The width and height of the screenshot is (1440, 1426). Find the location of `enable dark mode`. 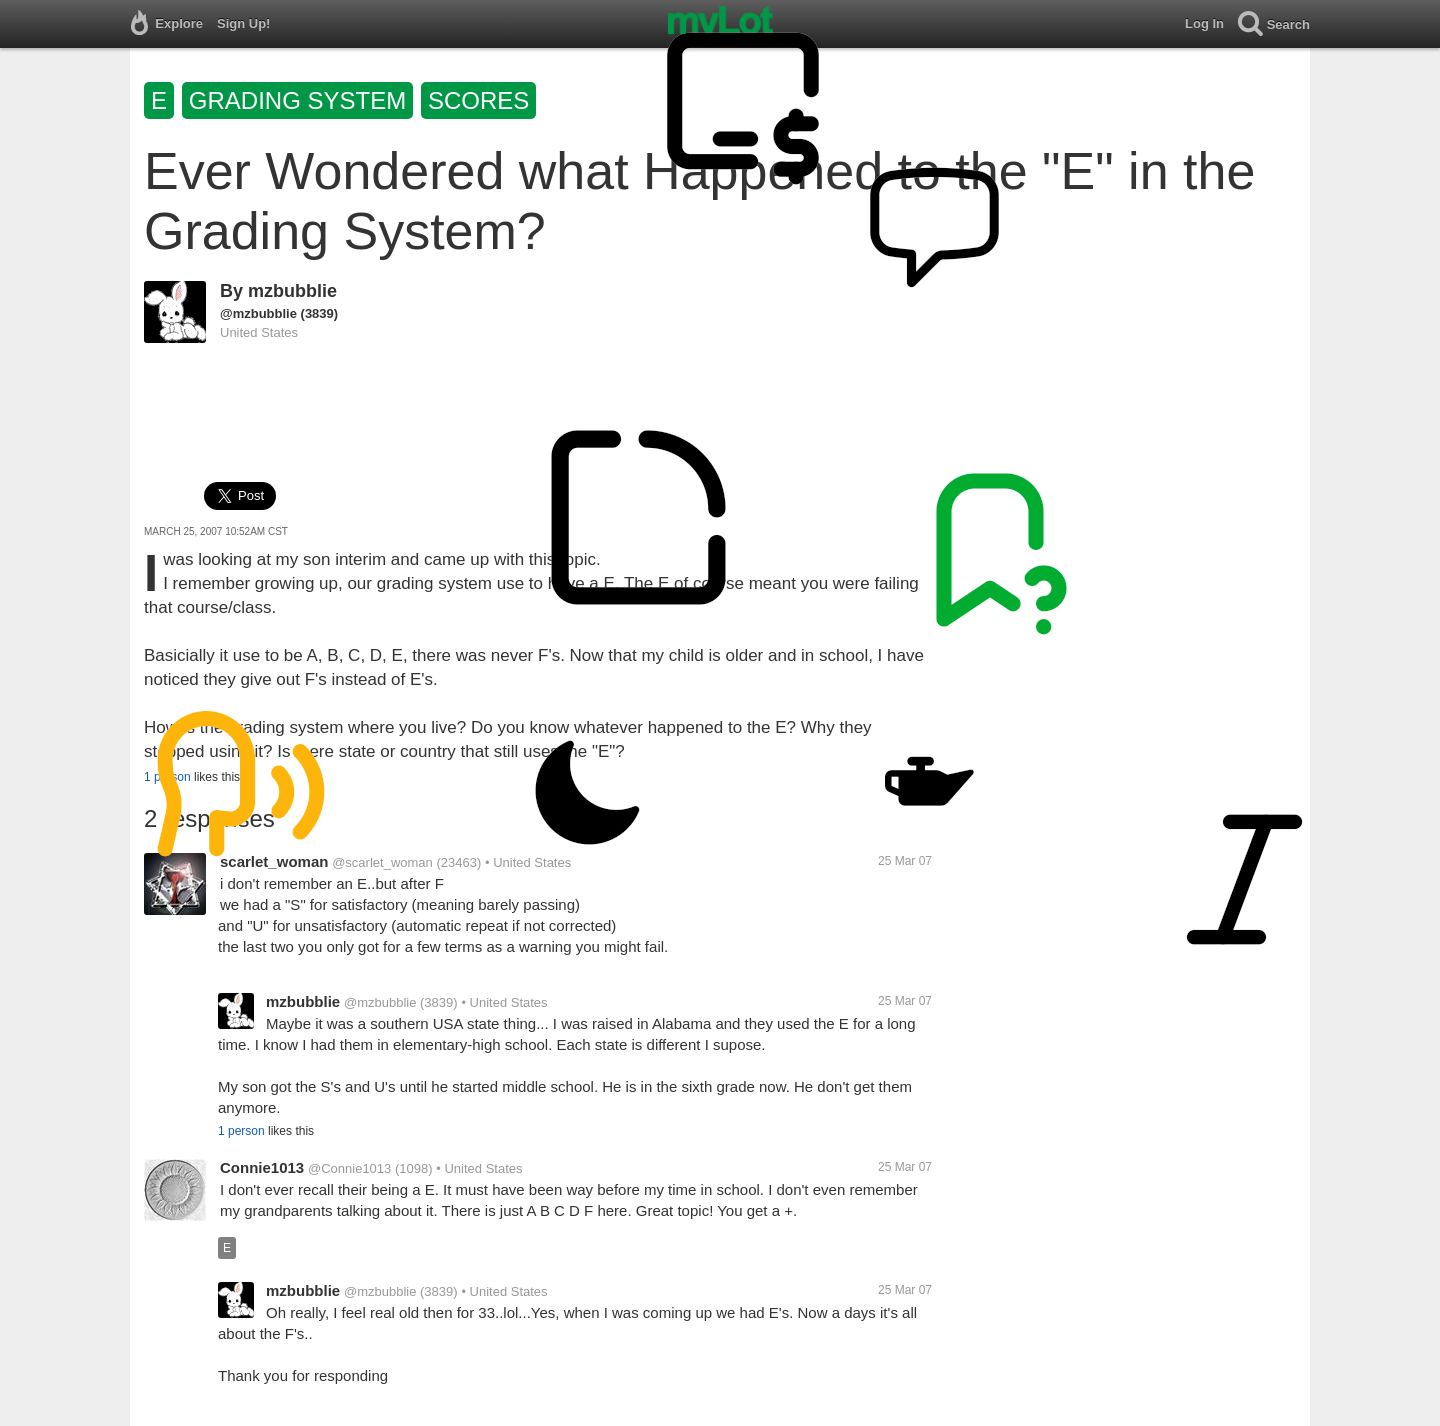

enable dark mode is located at coordinates (585, 794).